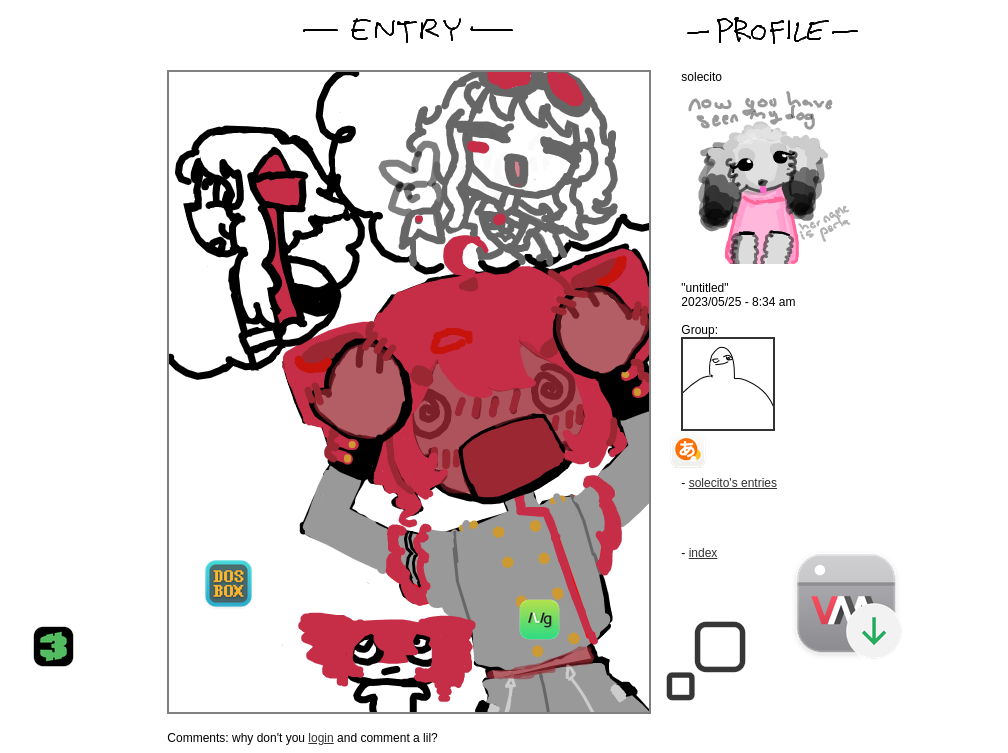  What do you see at coordinates (53, 646) in the screenshot?
I see `launch payday 3 game` at bounding box center [53, 646].